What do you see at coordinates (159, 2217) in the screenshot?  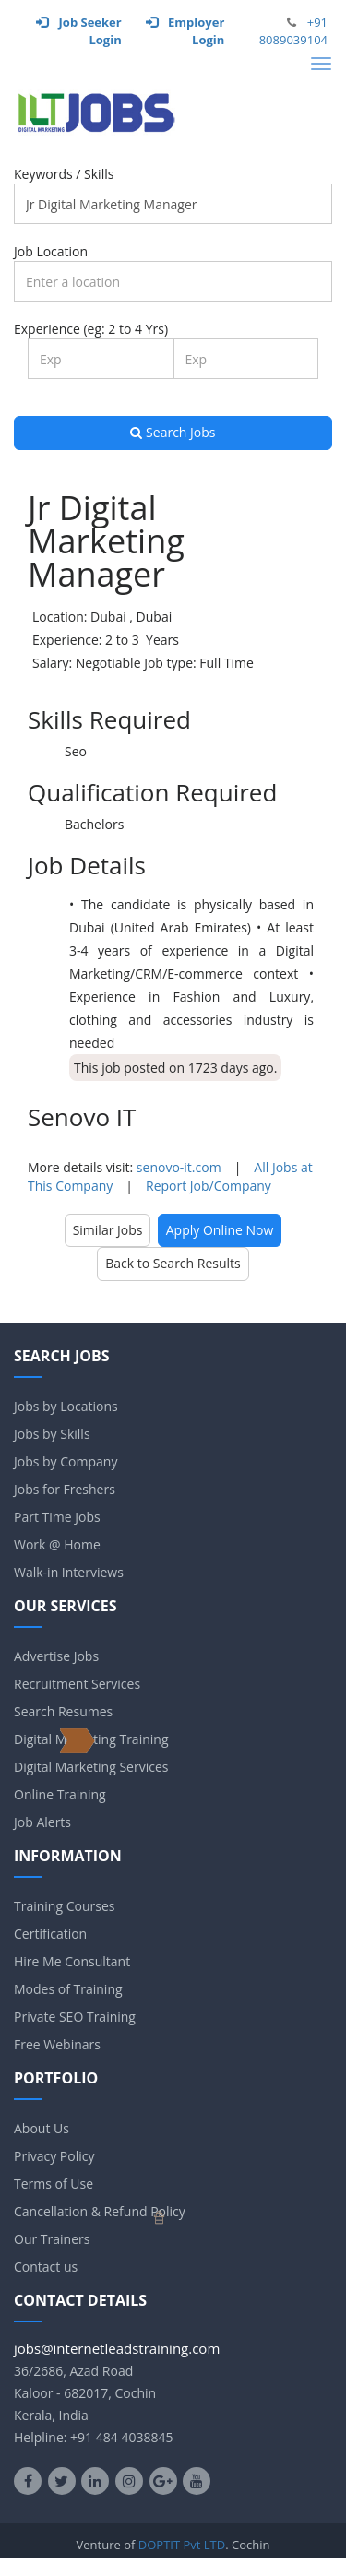 I see `access navigation or guidance features` at bounding box center [159, 2217].